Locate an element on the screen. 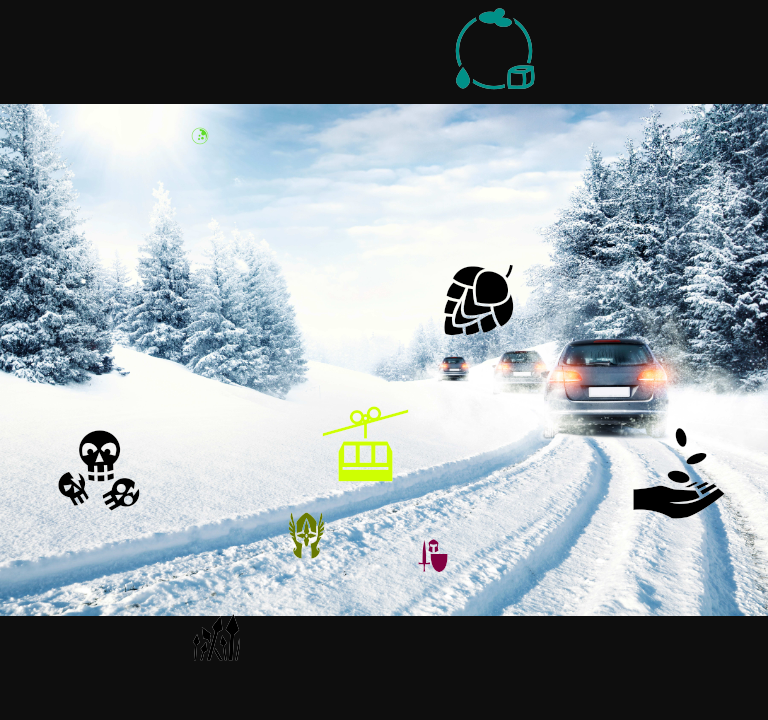 The width and height of the screenshot is (768, 720). select elf or elven character class is located at coordinates (306, 535).